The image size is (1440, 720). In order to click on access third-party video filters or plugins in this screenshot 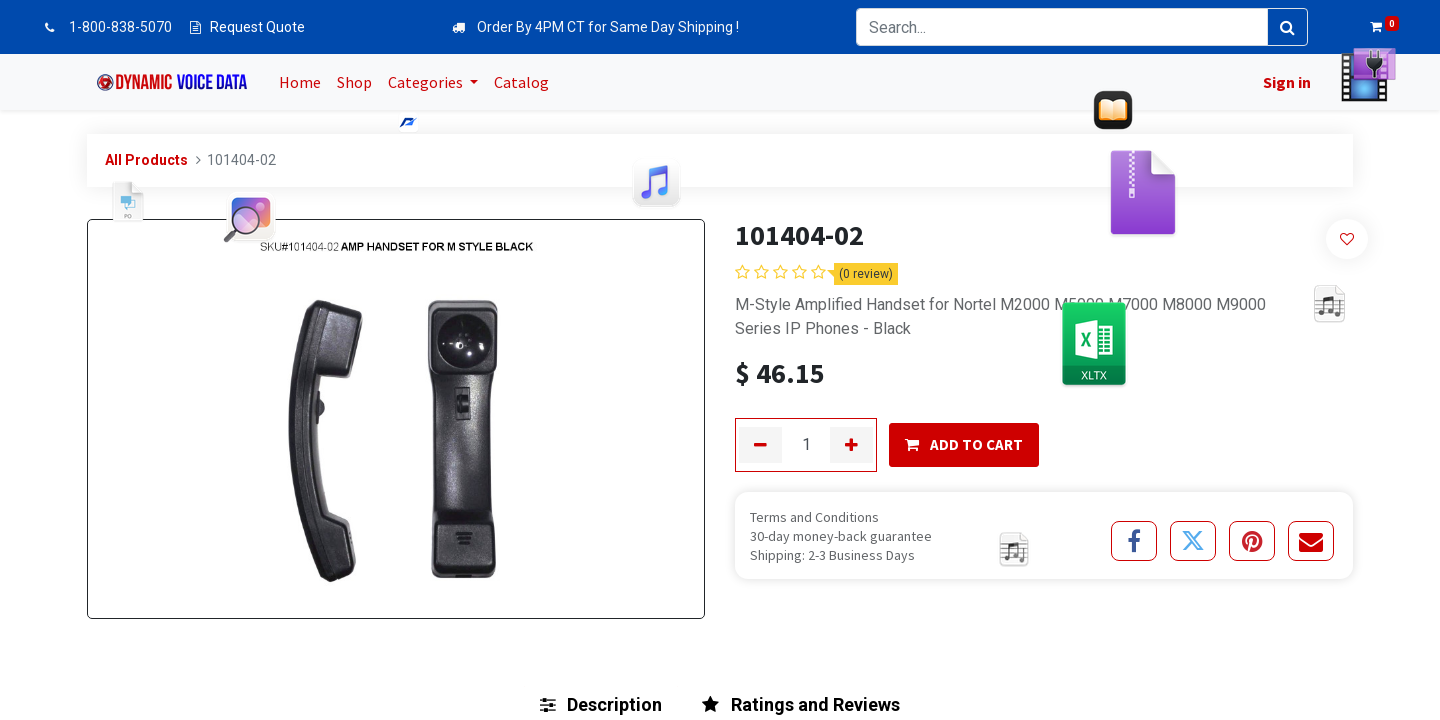, I will do `click(1368, 74)`.